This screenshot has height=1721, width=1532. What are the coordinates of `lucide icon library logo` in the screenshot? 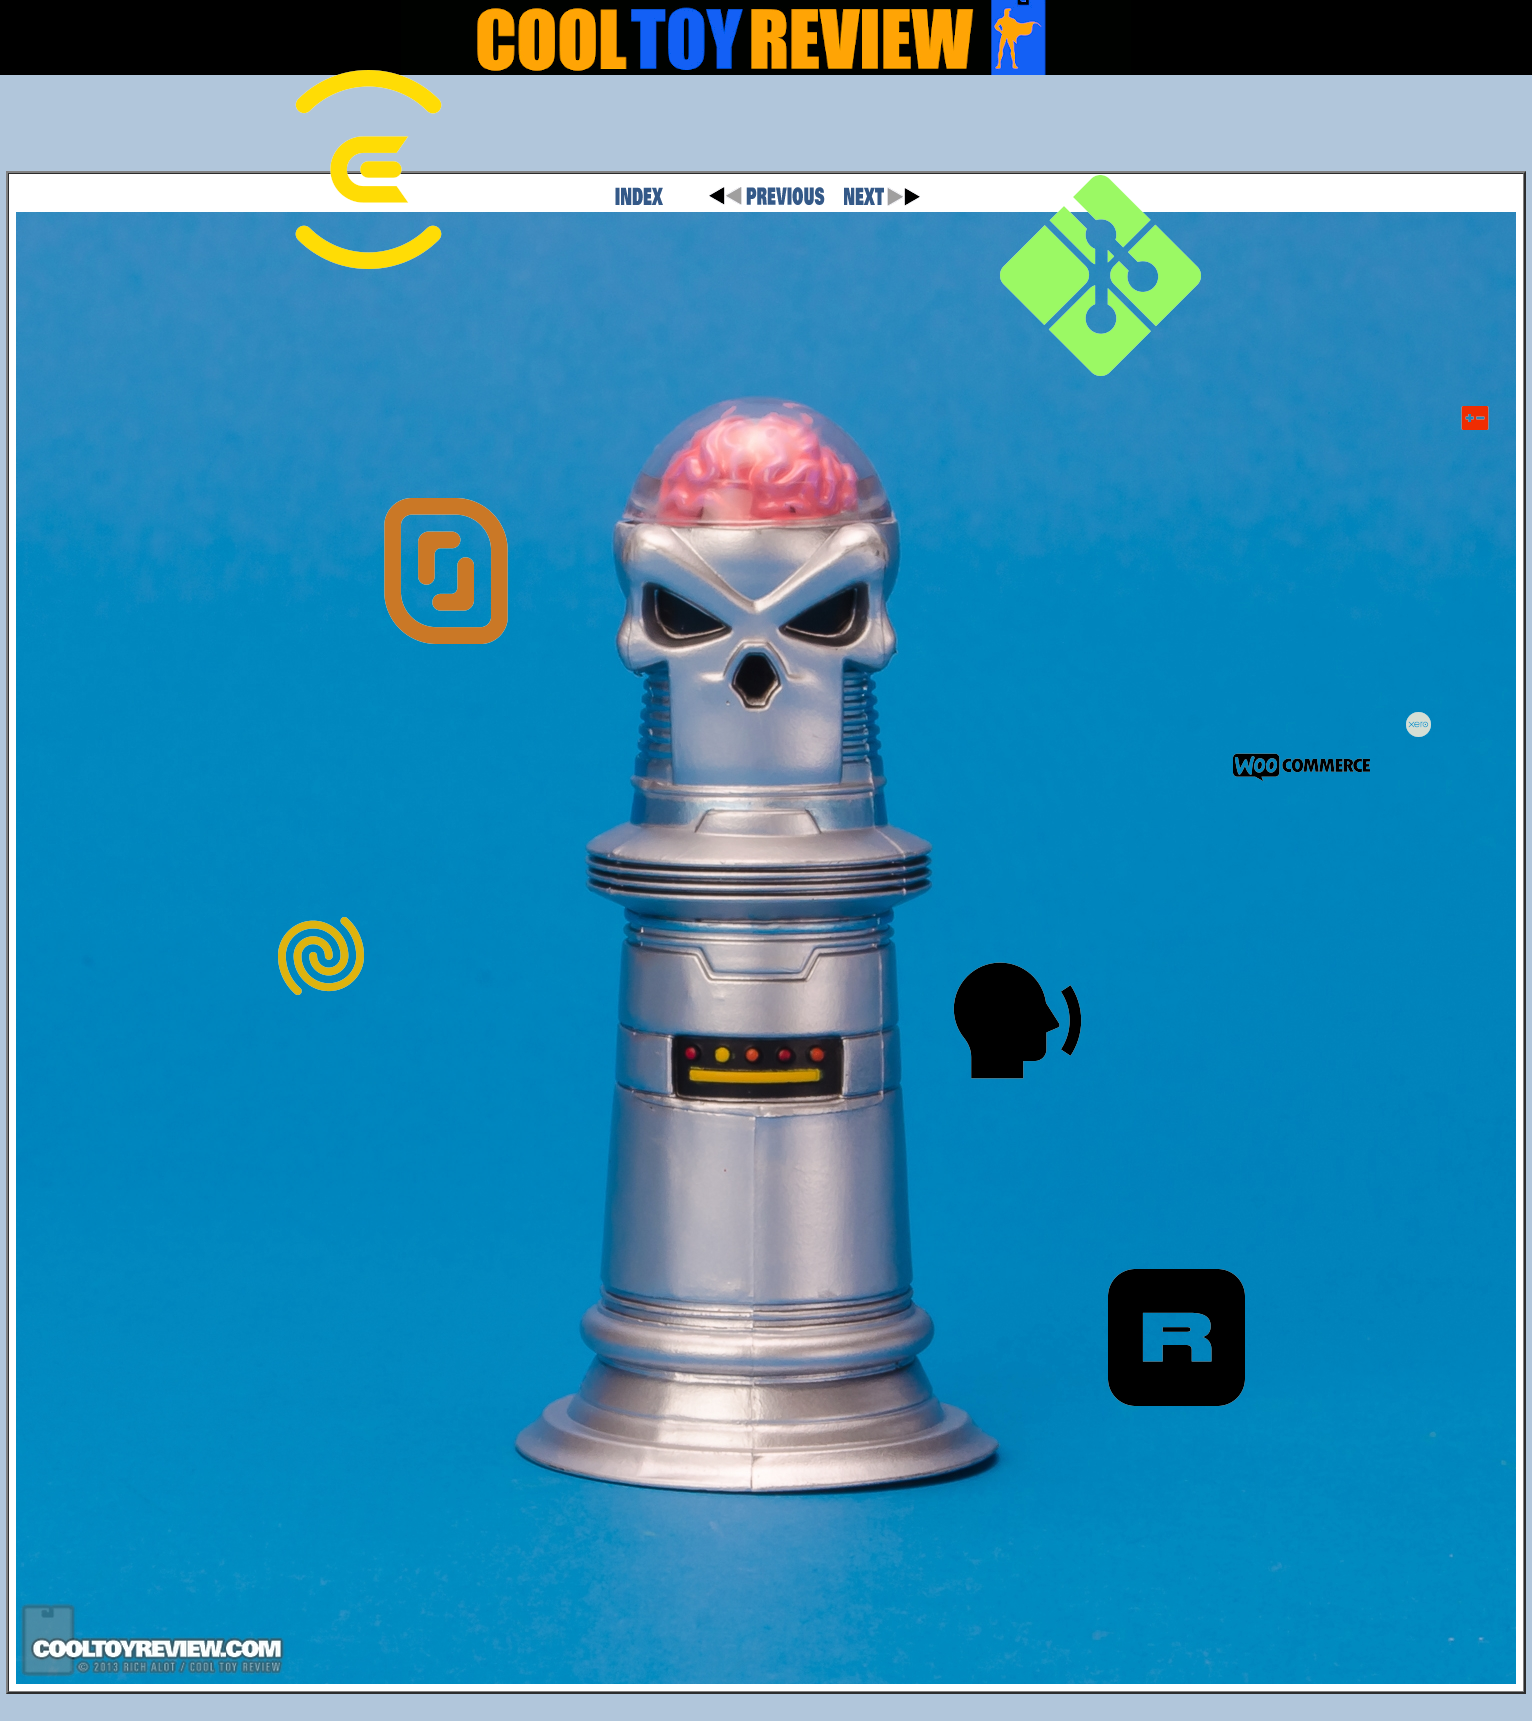 It's located at (321, 956).